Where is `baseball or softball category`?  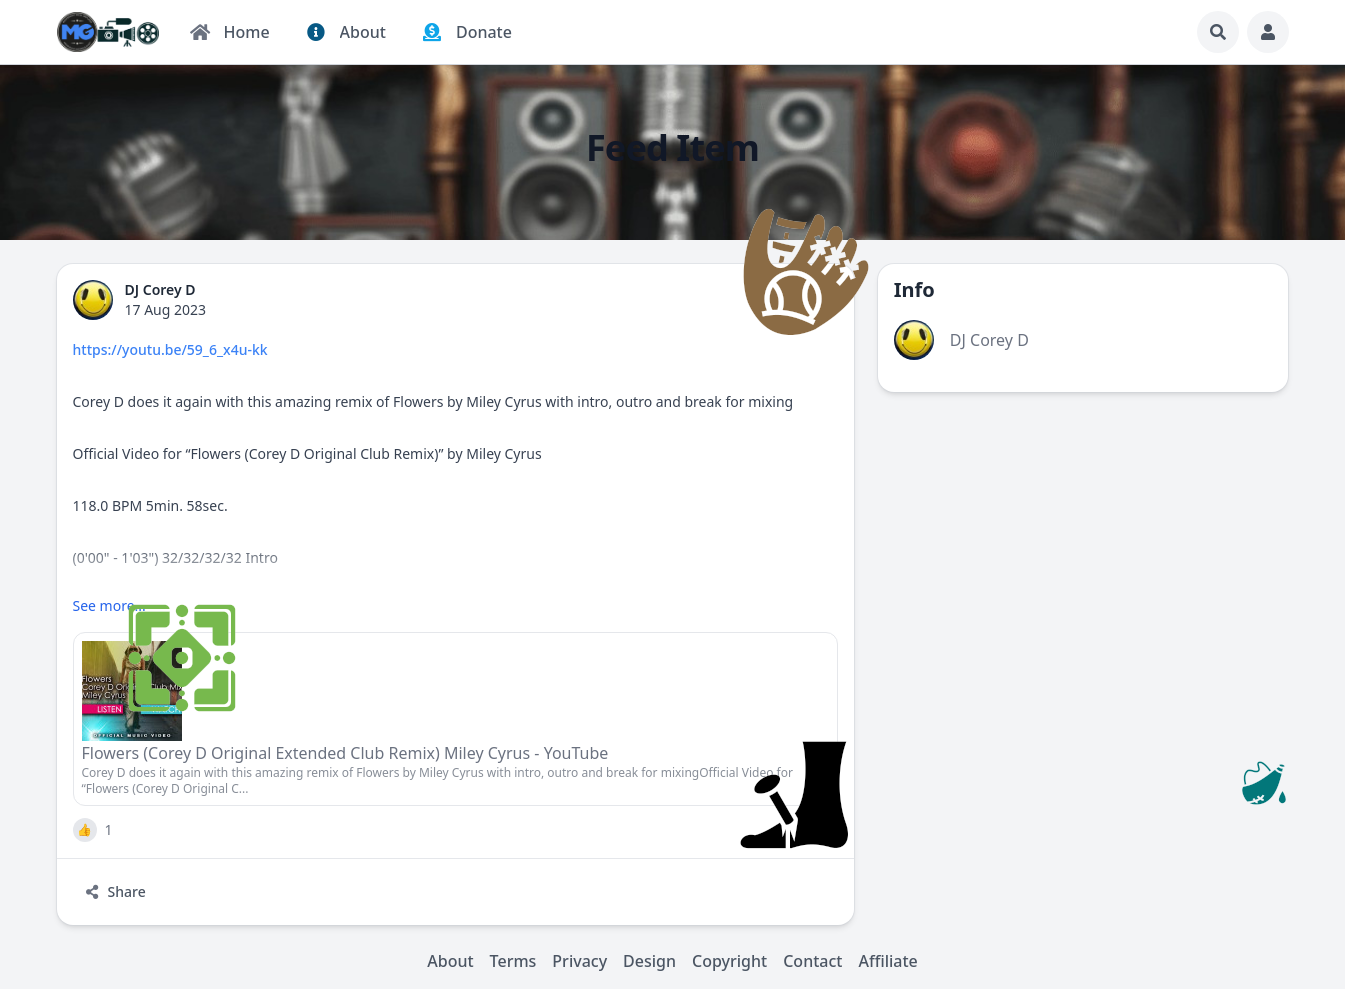 baseball or softball category is located at coordinates (806, 272).